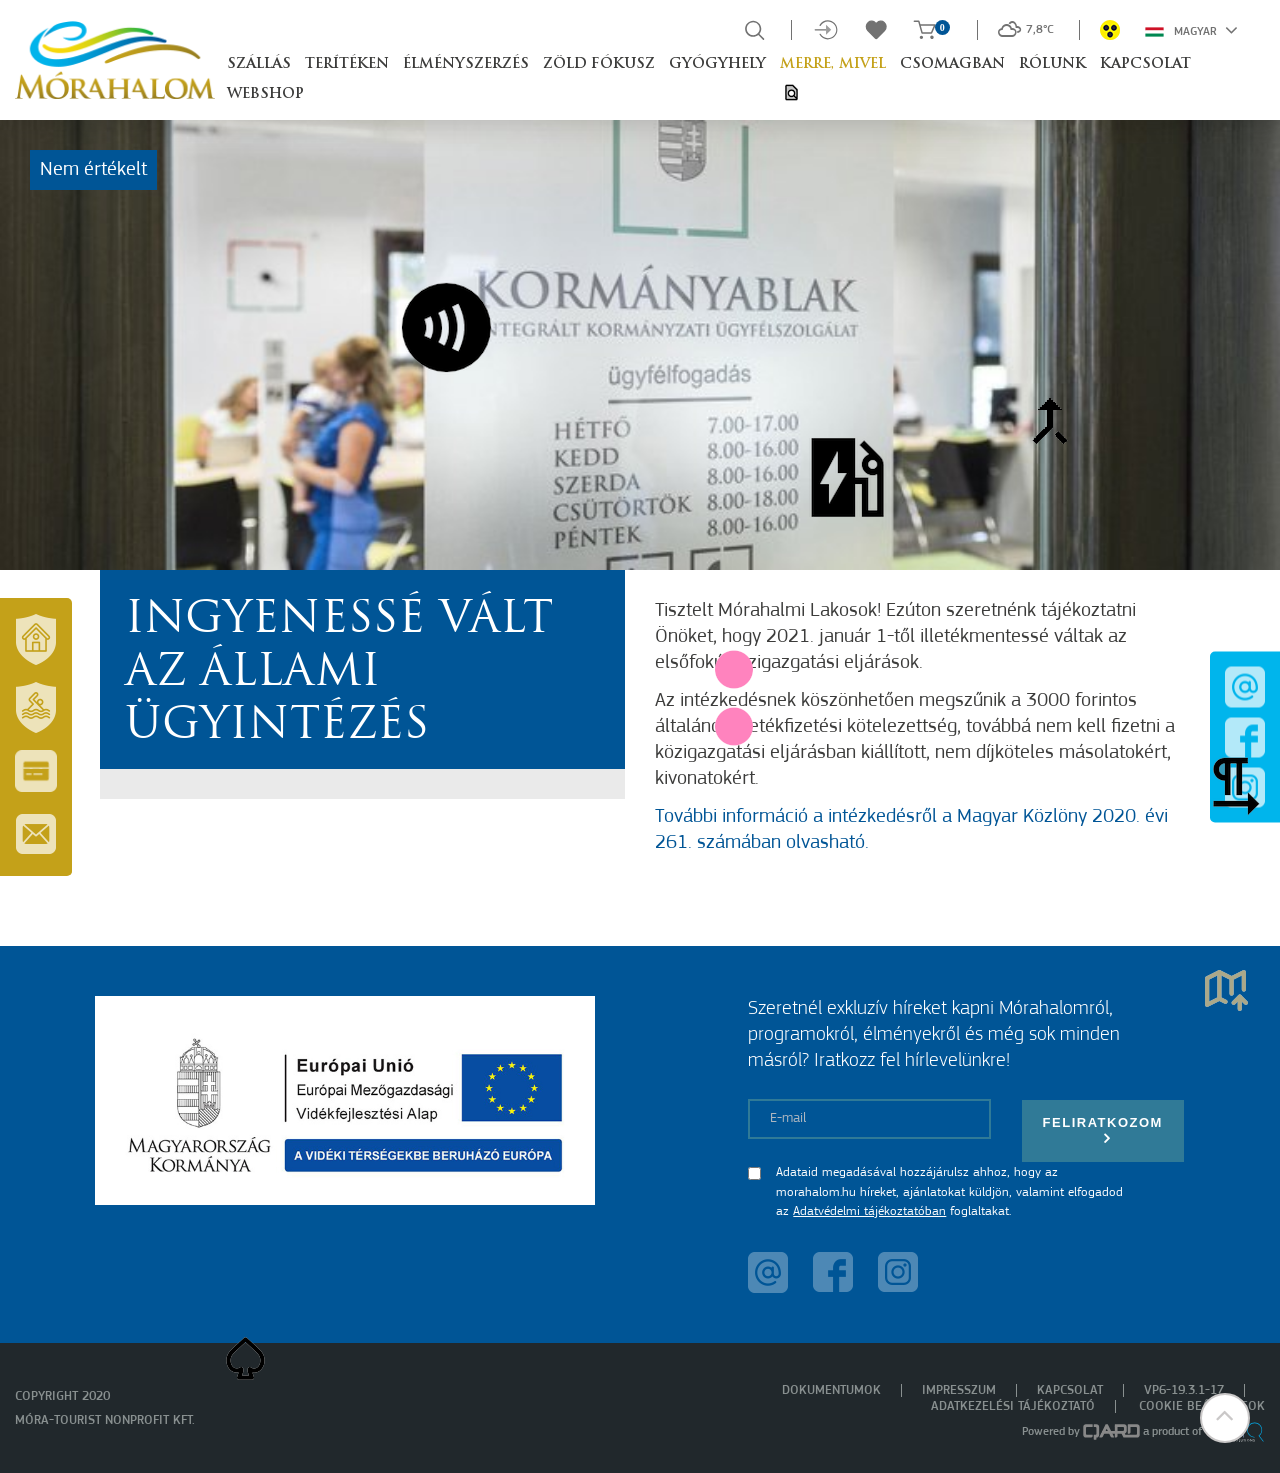  I want to click on upload or share your current map location, so click(1225, 988).